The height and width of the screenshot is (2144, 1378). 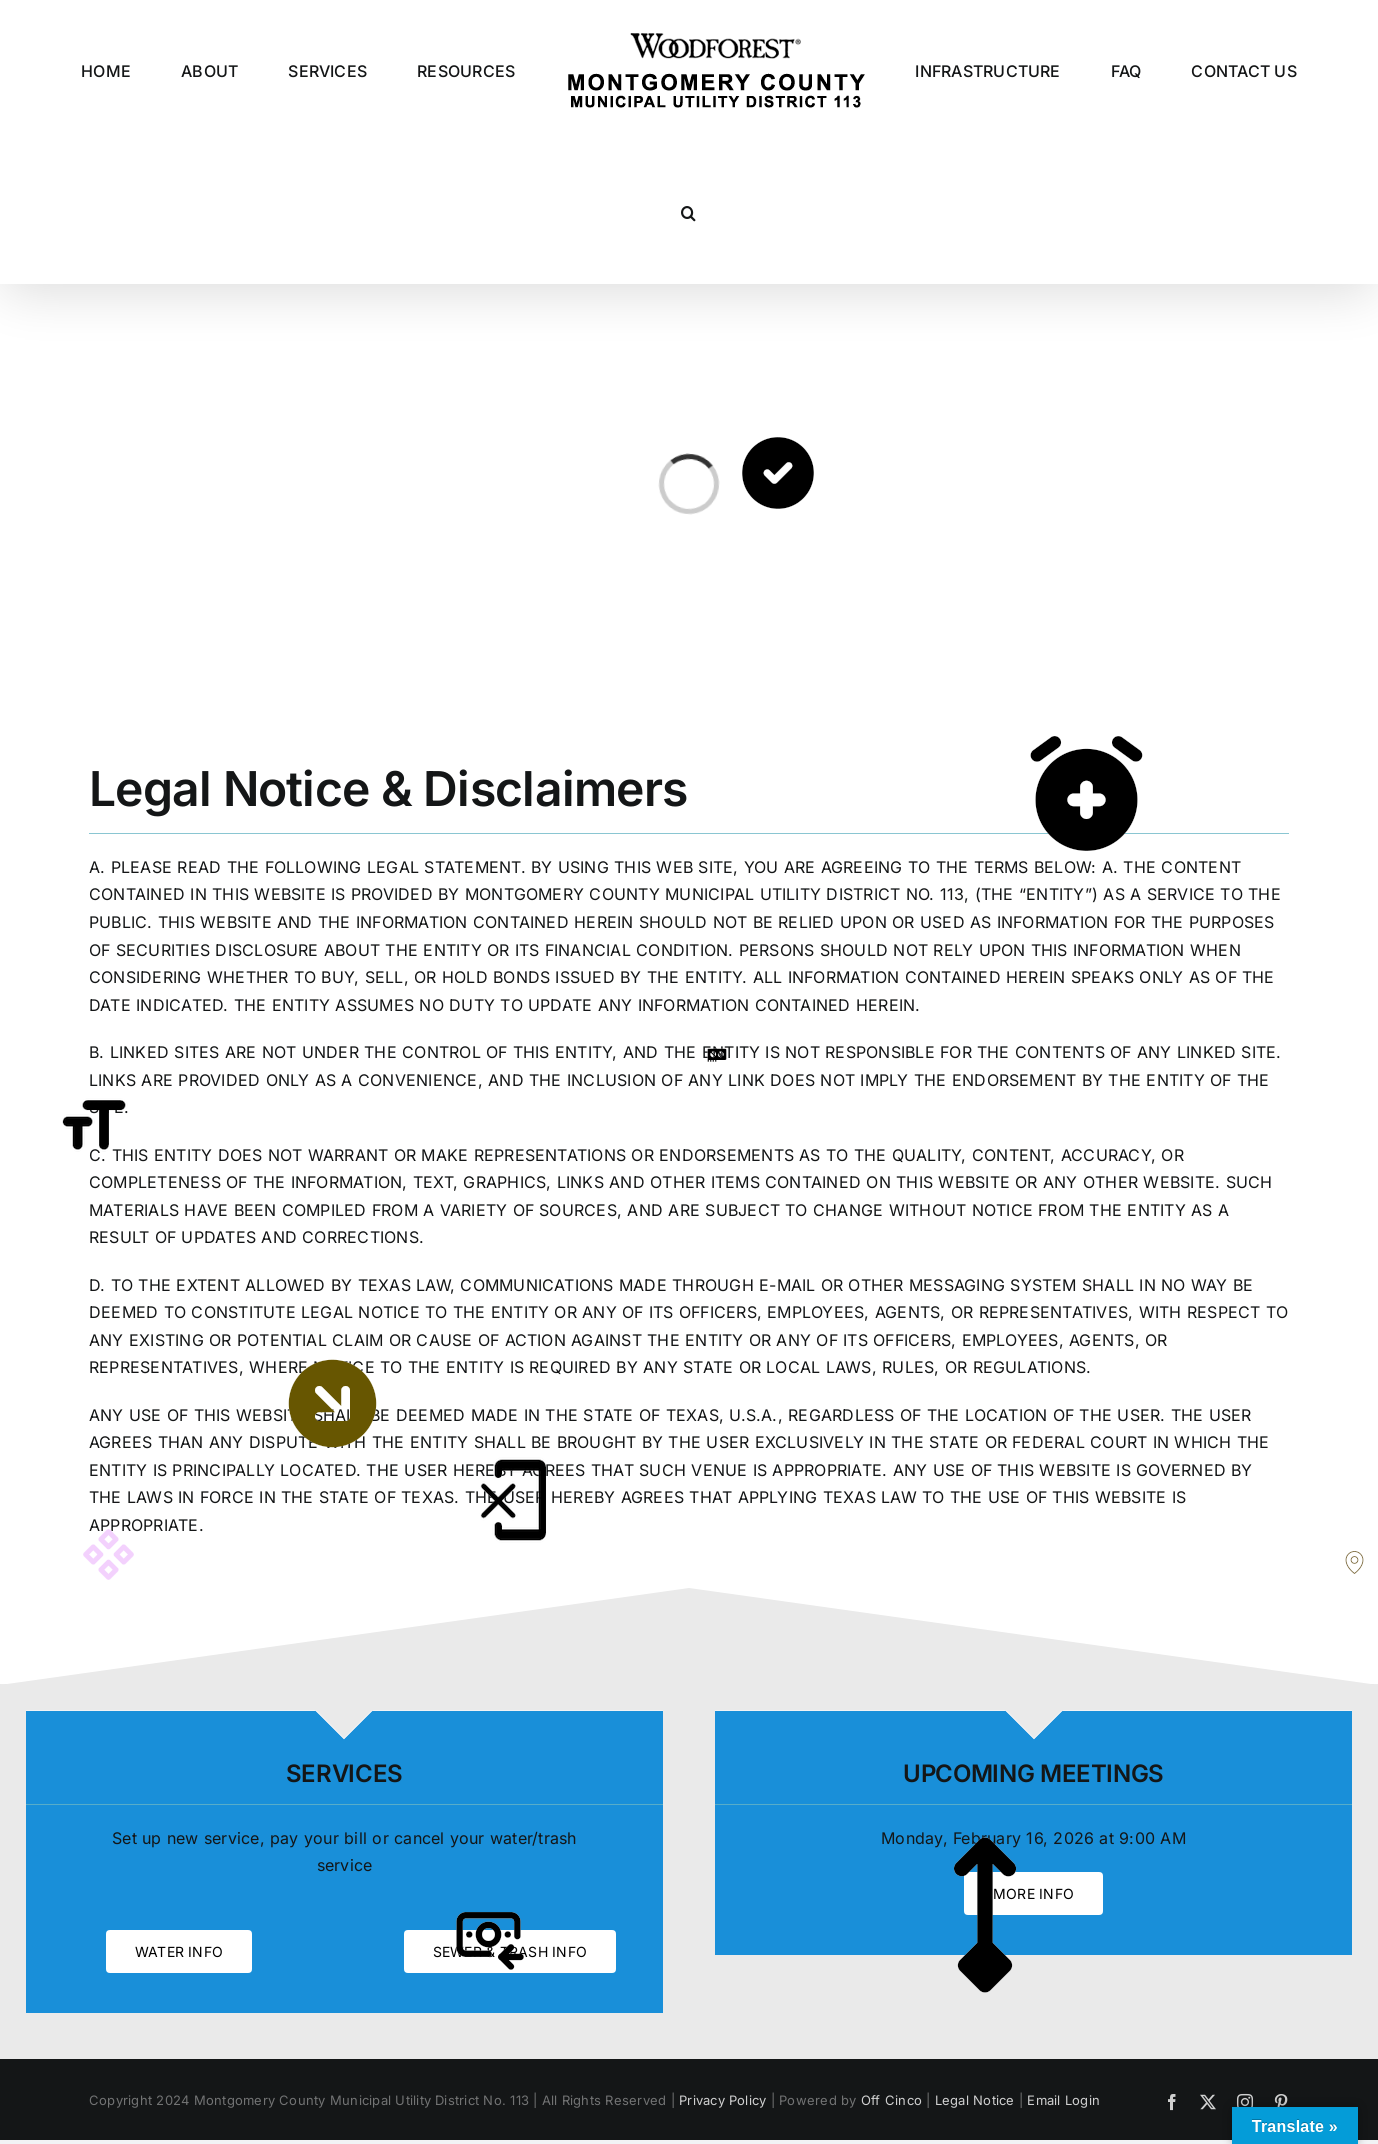 I want to click on adjust text size settings, so click(x=92, y=1126).